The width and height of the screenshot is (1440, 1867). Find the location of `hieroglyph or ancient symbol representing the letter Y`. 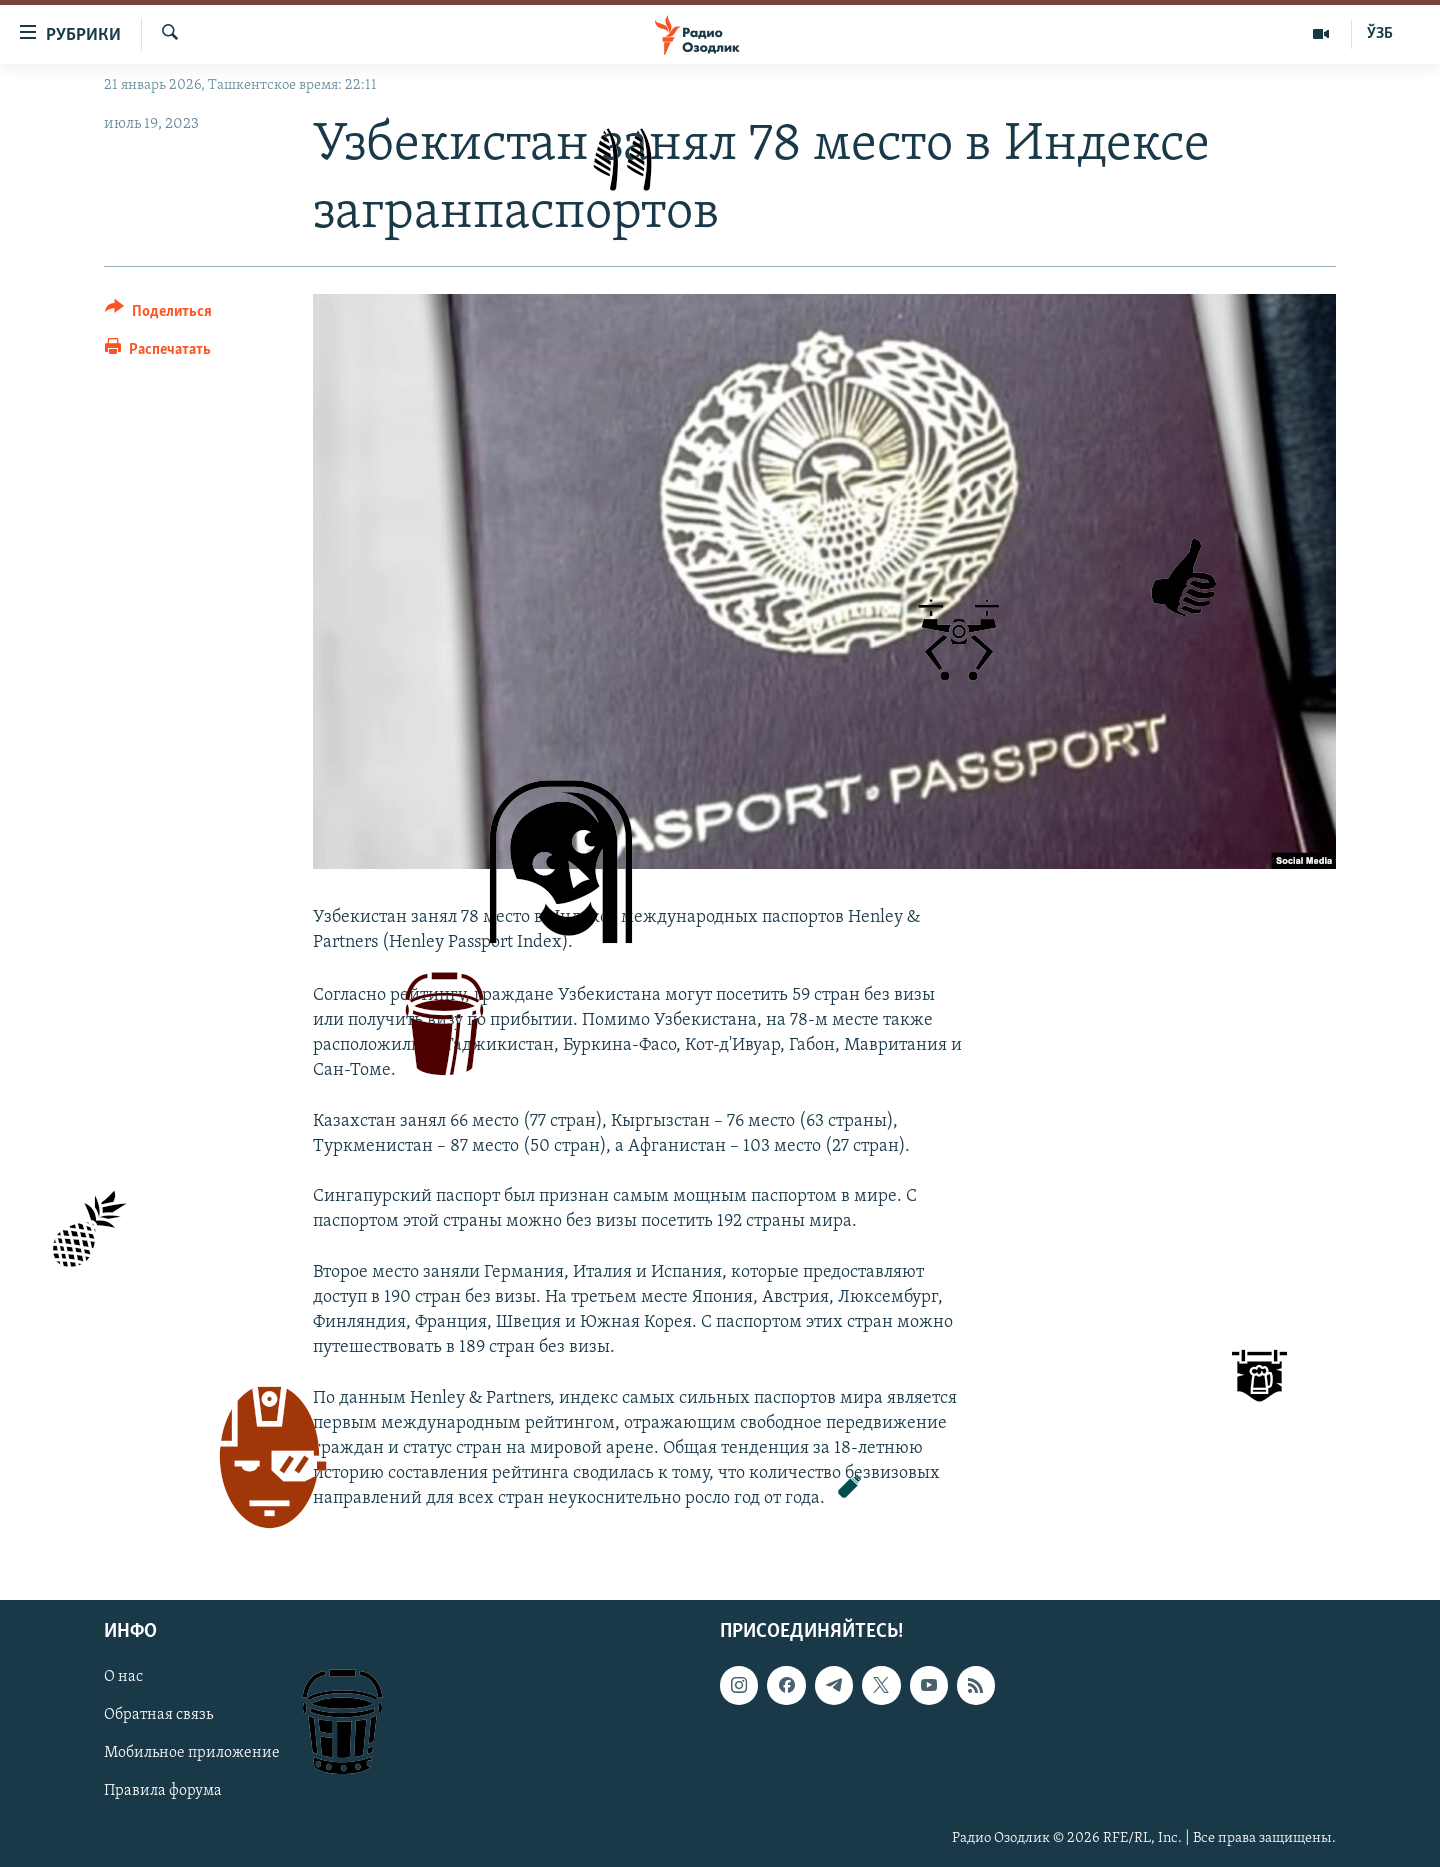

hieroglyph or ancient symbol representing the letter Y is located at coordinates (622, 159).